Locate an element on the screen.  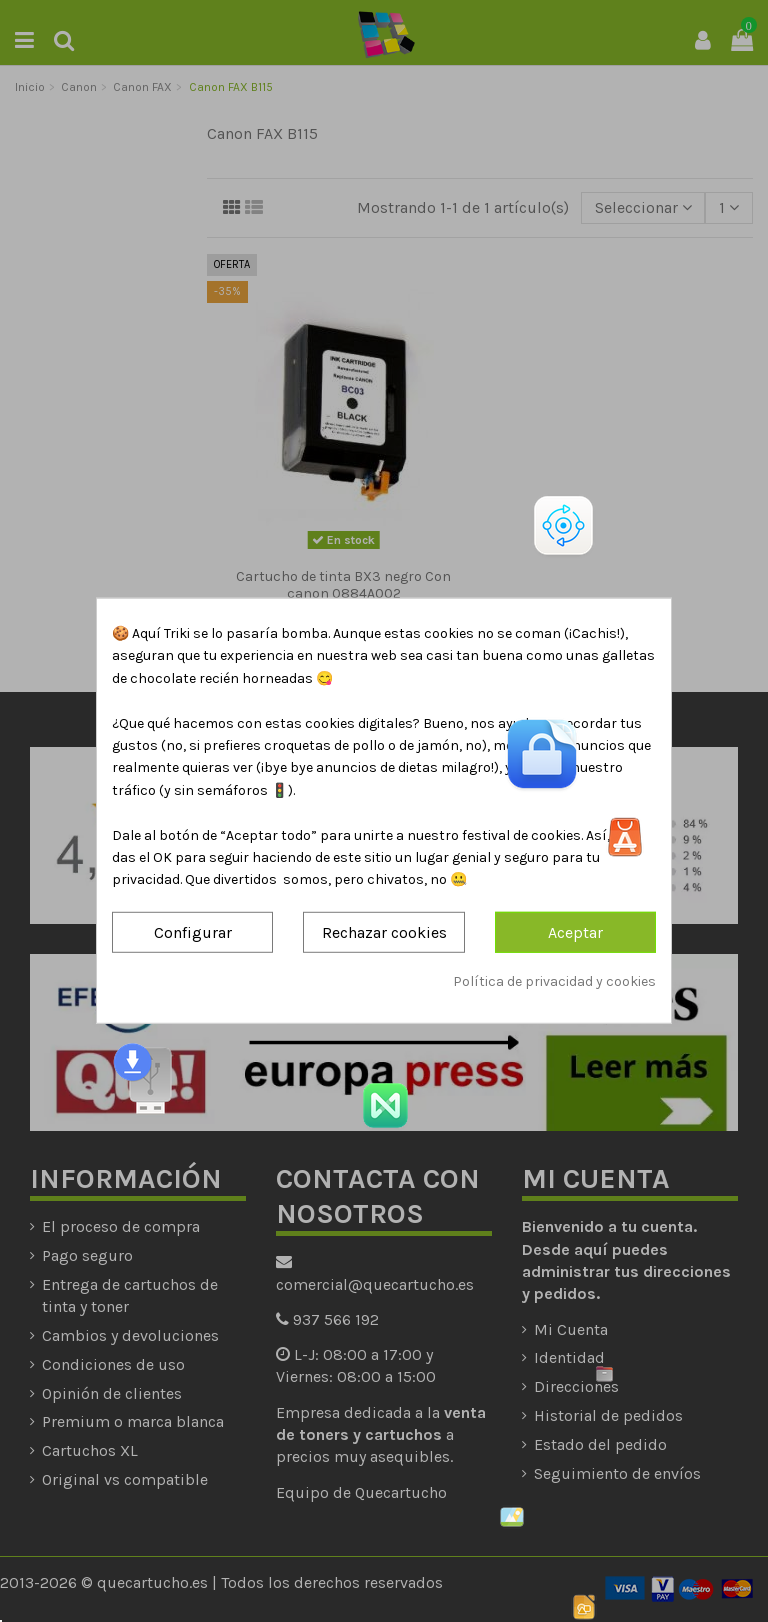
open coolero cooling system control app is located at coordinates (563, 525).